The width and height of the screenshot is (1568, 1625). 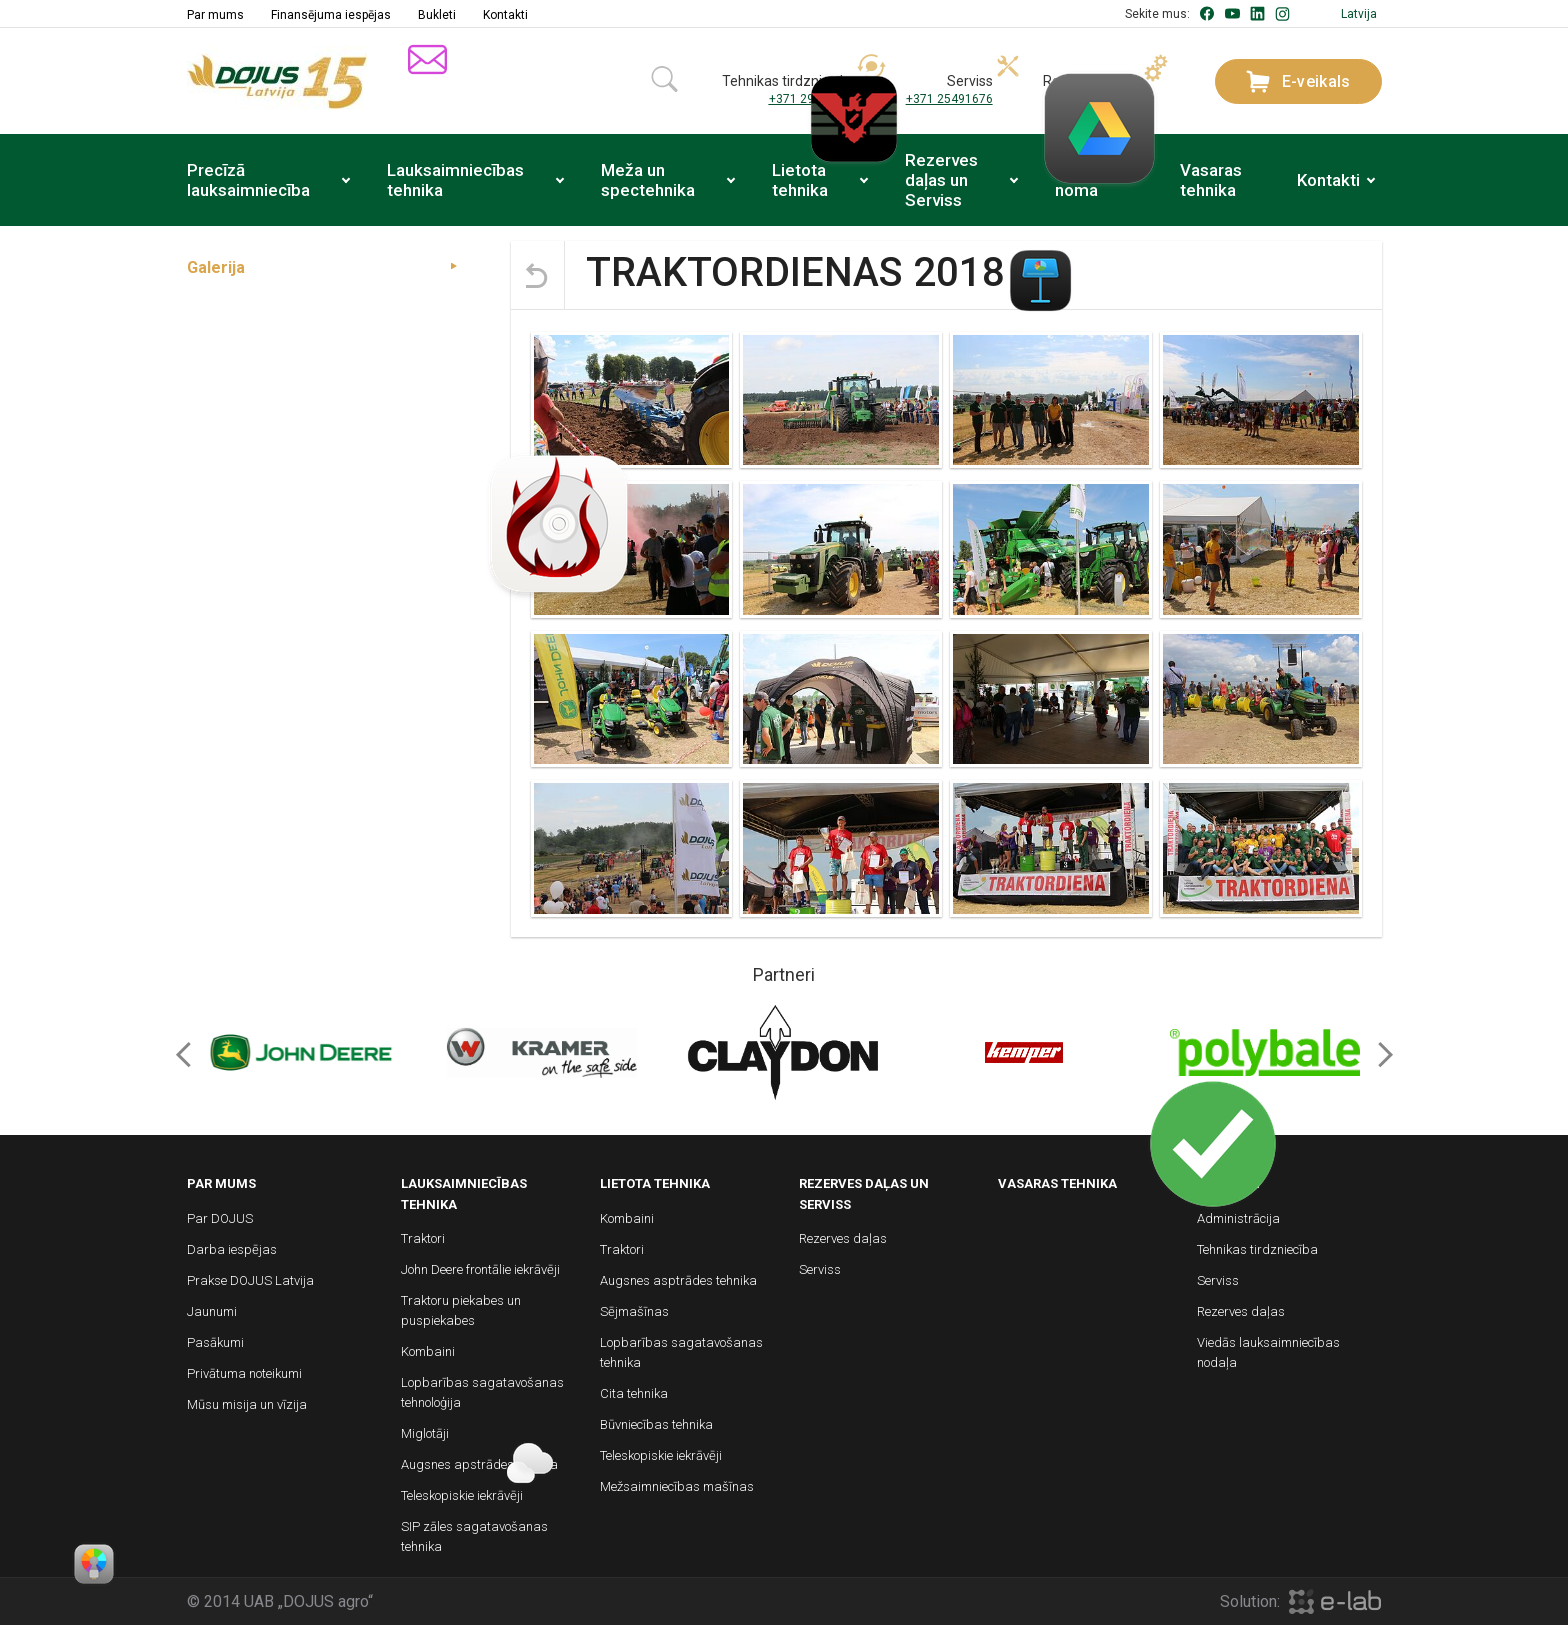 I want to click on open OpenRGB lighting control application, so click(x=94, y=1564).